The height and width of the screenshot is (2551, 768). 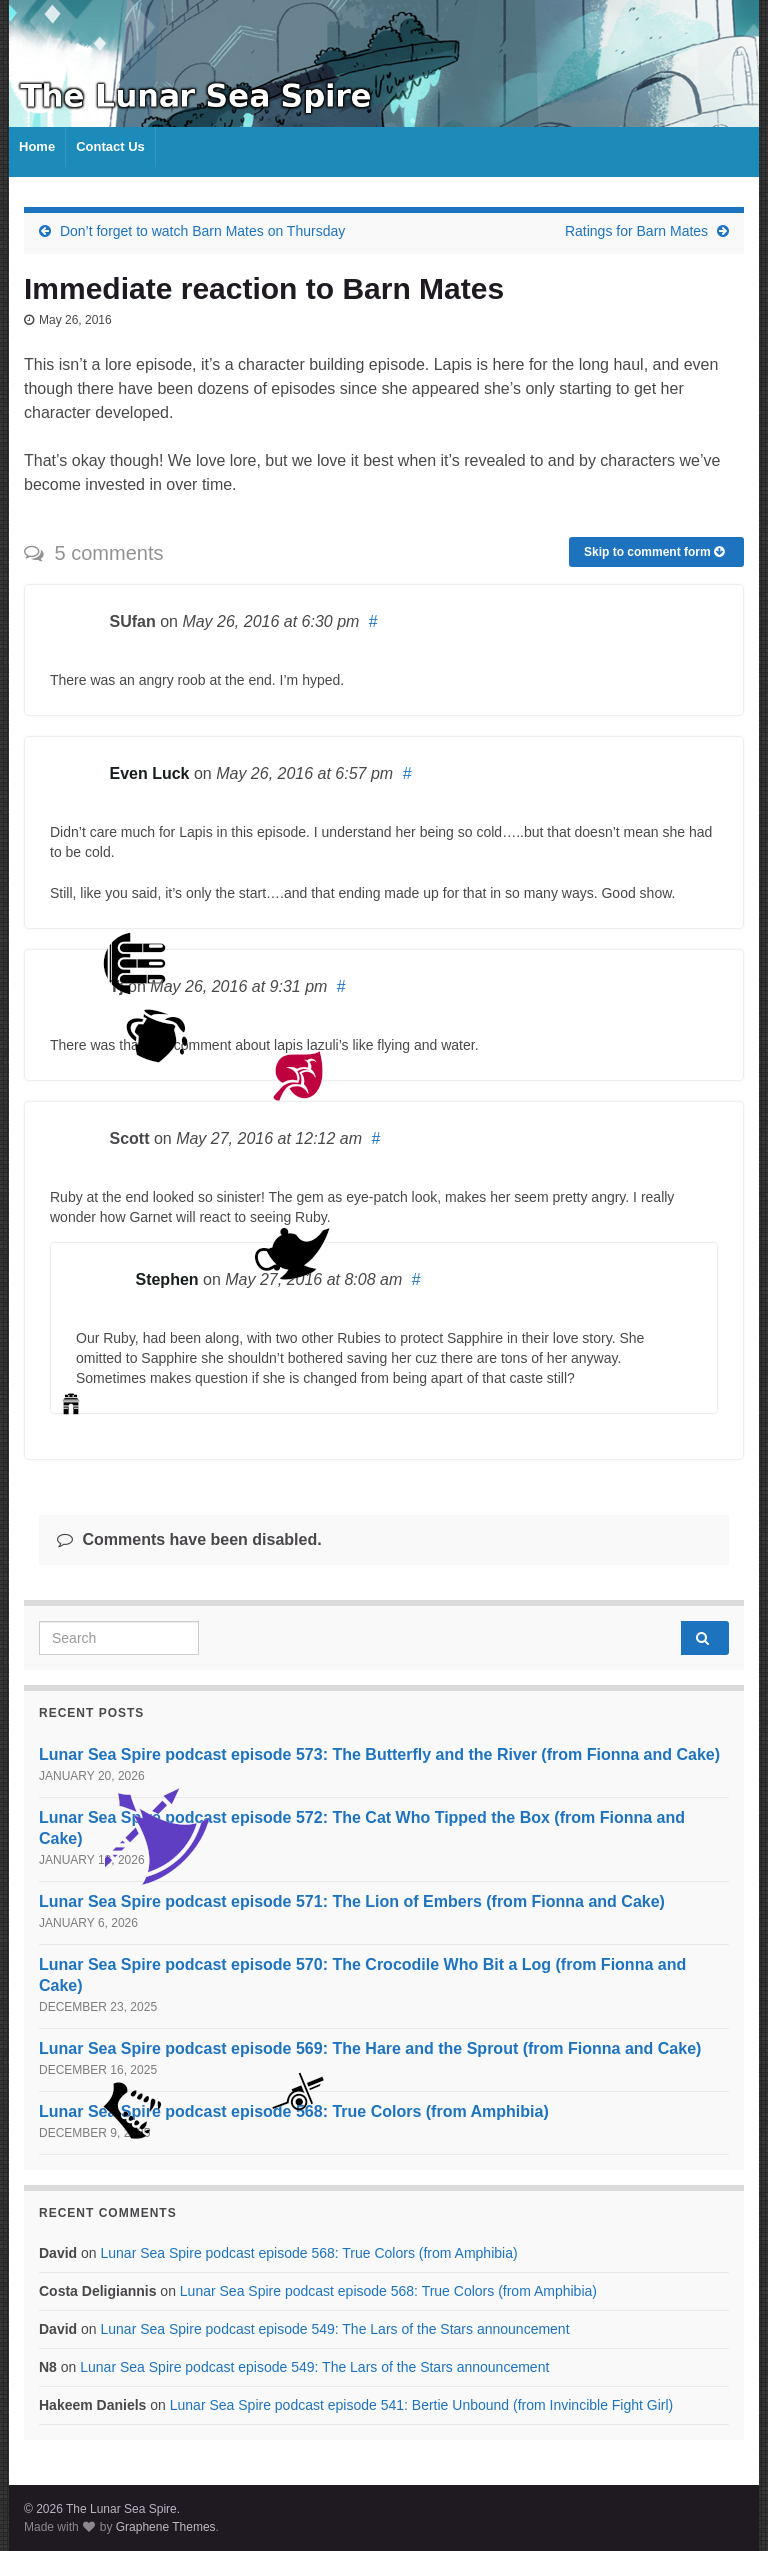 What do you see at coordinates (157, 1836) in the screenshot?
I see `select halberd weapon in game inventory` at bounding box center [157, 1836].